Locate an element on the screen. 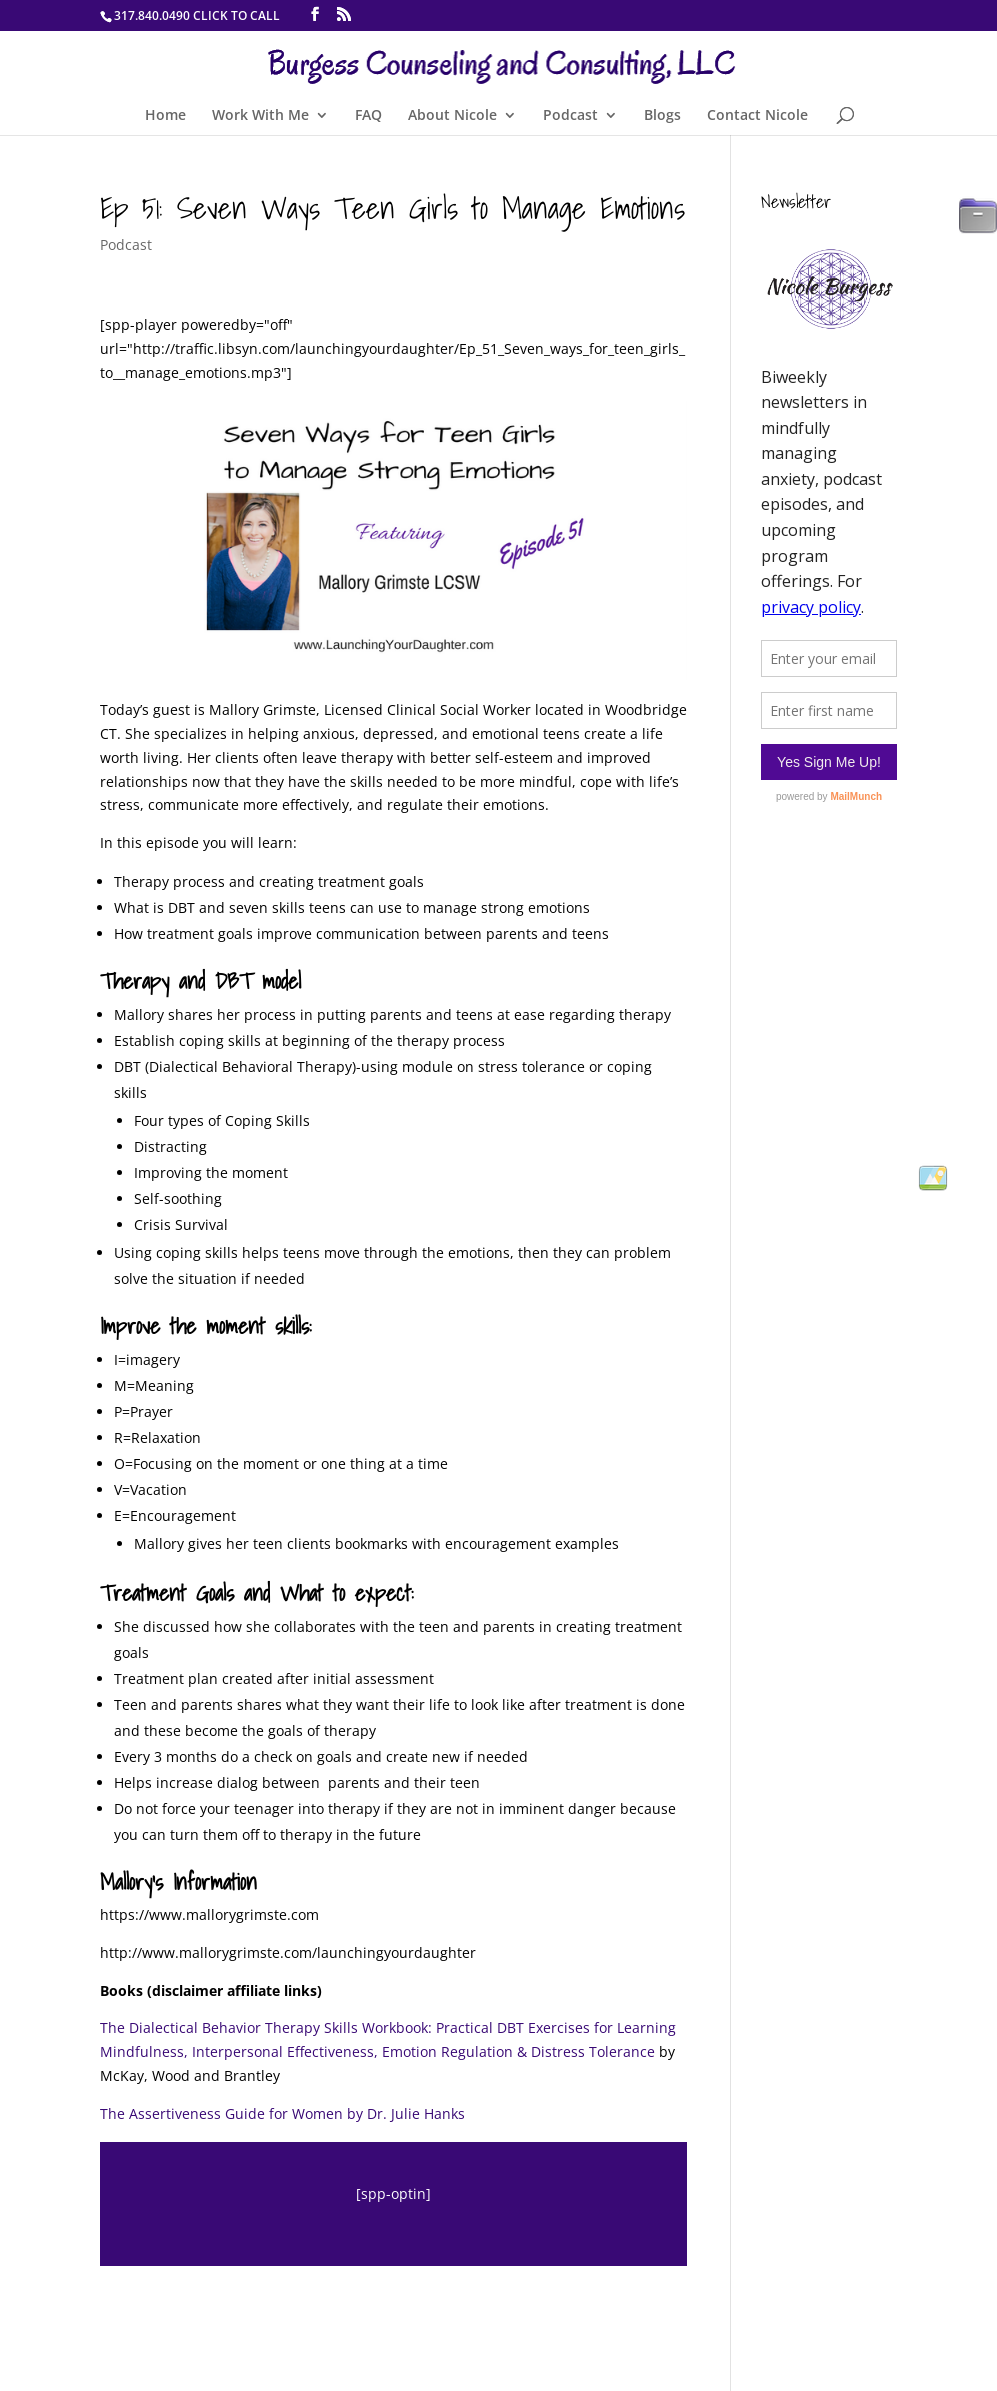 This screenshot has height=2391, width=997. open graphics or image editing applications is located at coordinates (933, 1178).